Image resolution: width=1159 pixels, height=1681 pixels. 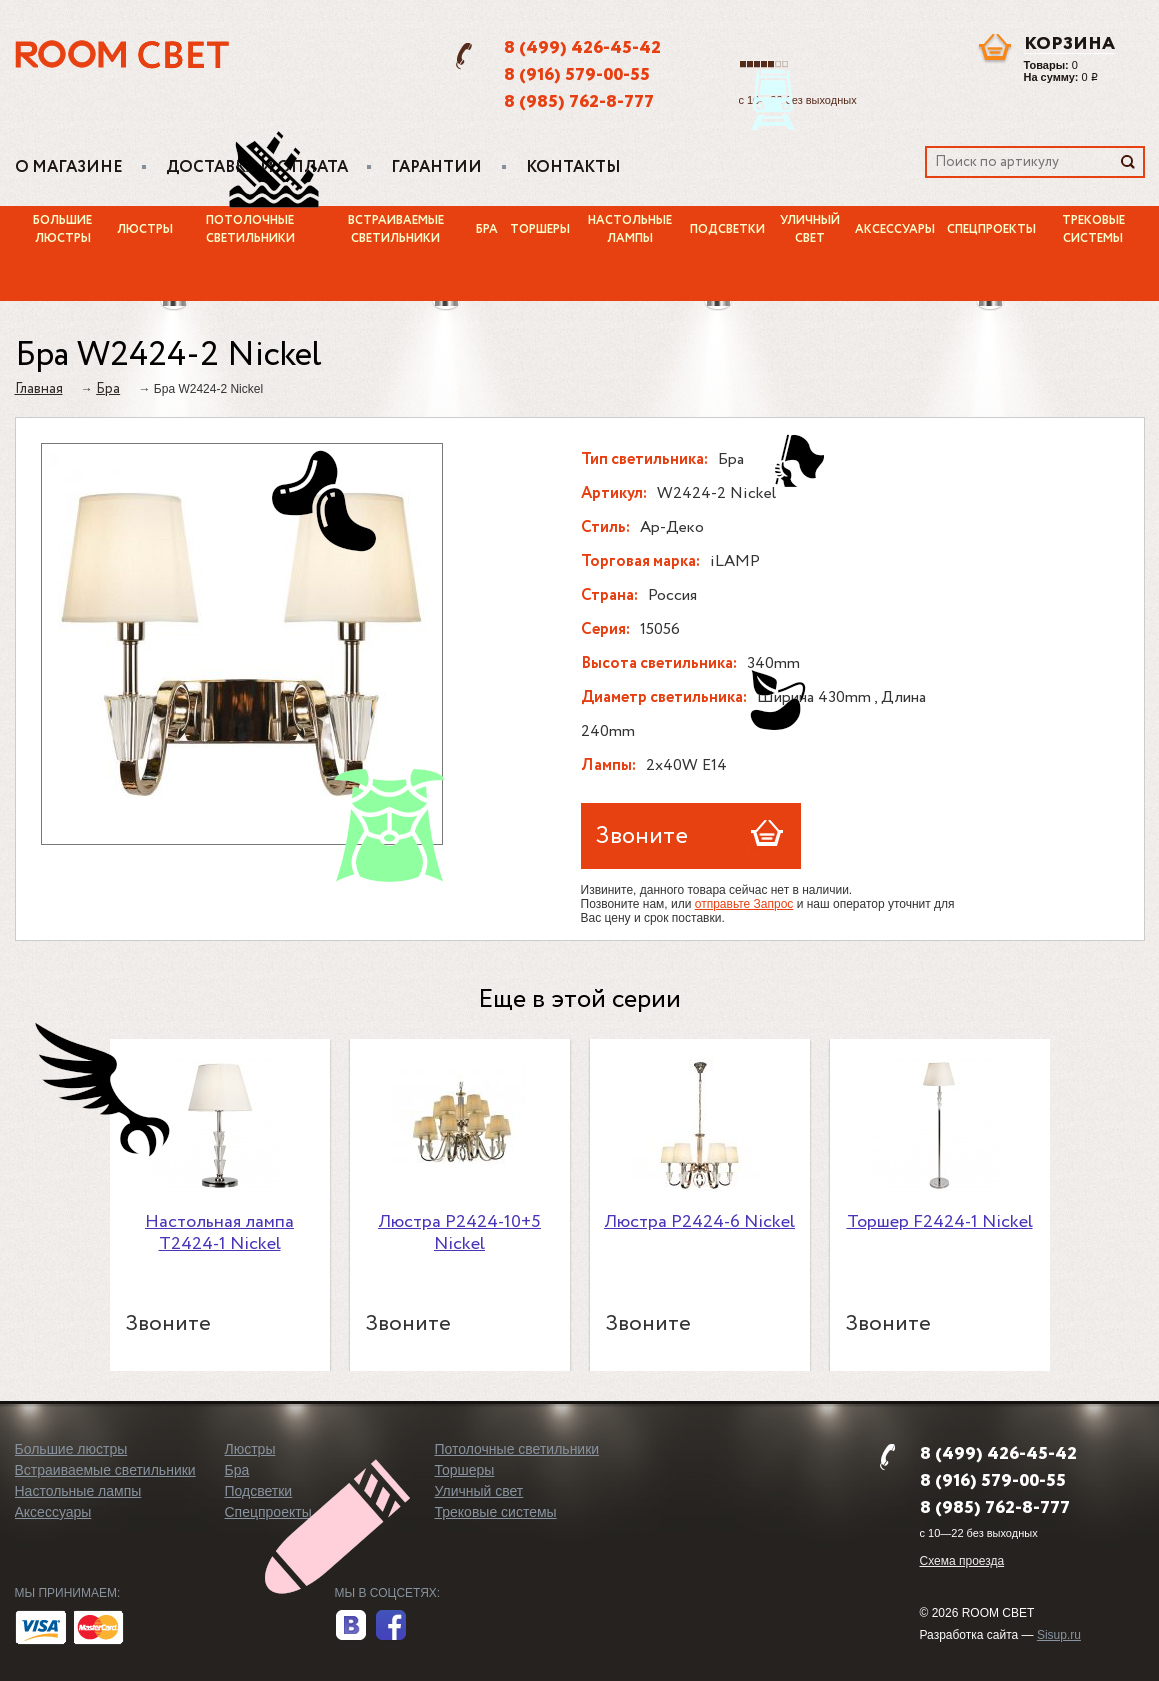 I want to click on plant a seed in your garden, so click(x=778, y=700).